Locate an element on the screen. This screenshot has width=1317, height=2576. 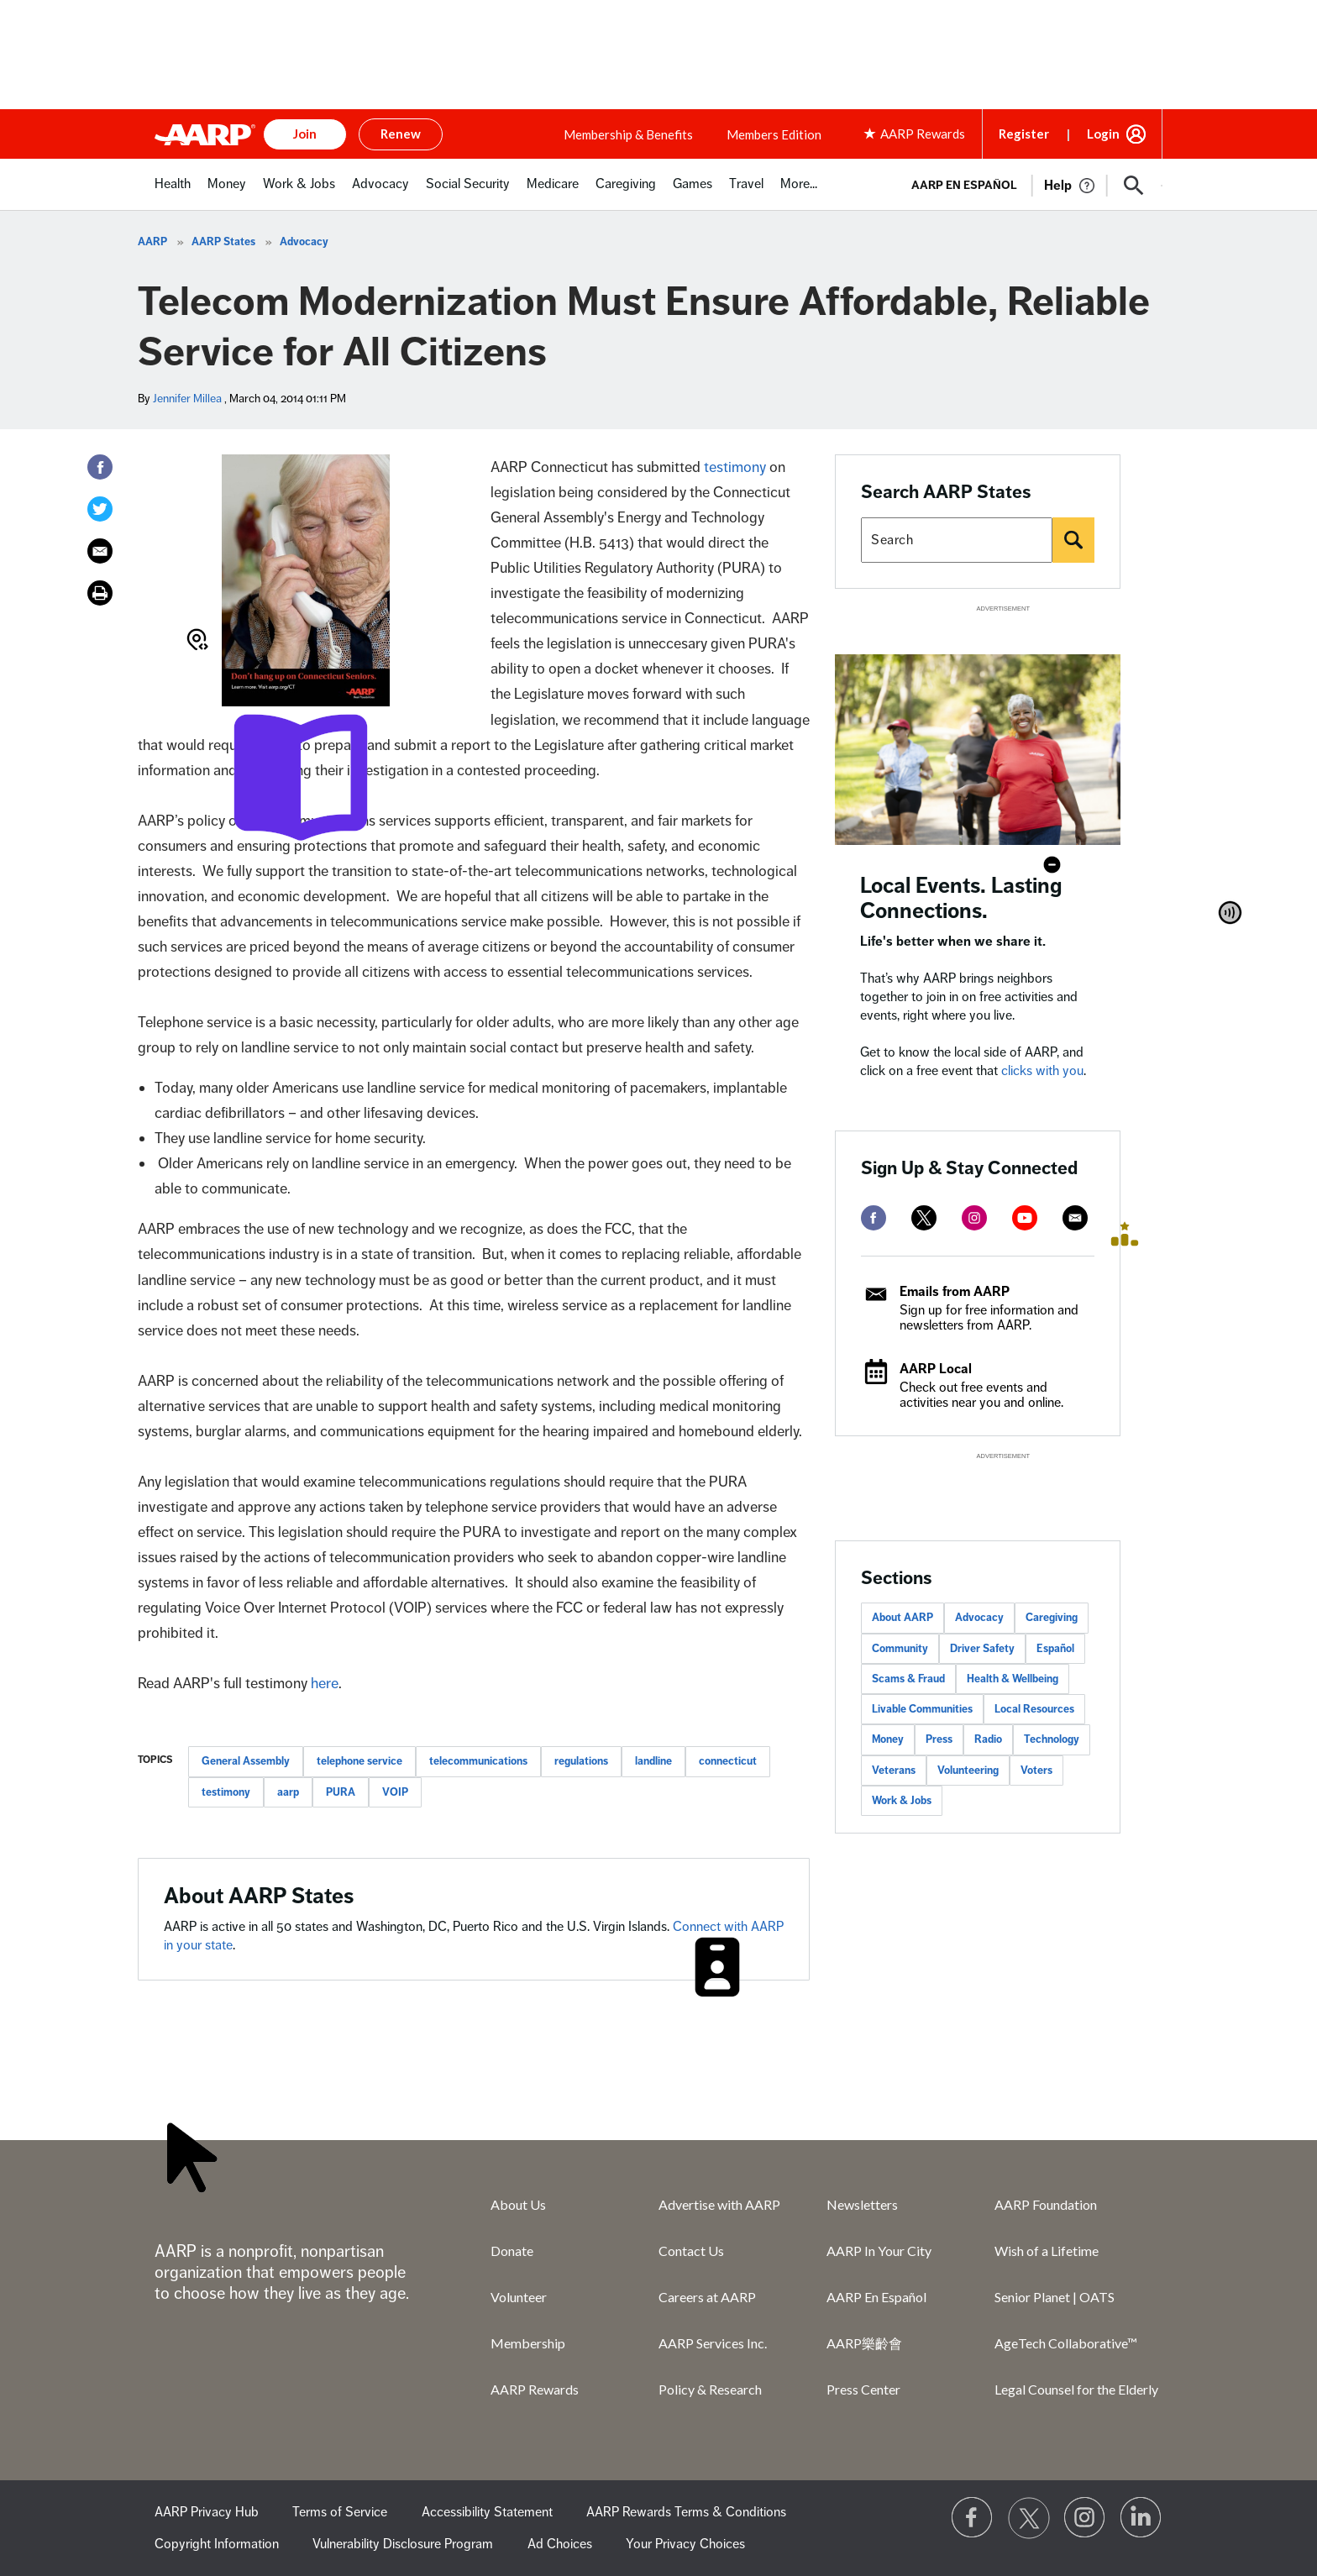
tap to pay with contactless payment is located at coordinates (1230, 912).